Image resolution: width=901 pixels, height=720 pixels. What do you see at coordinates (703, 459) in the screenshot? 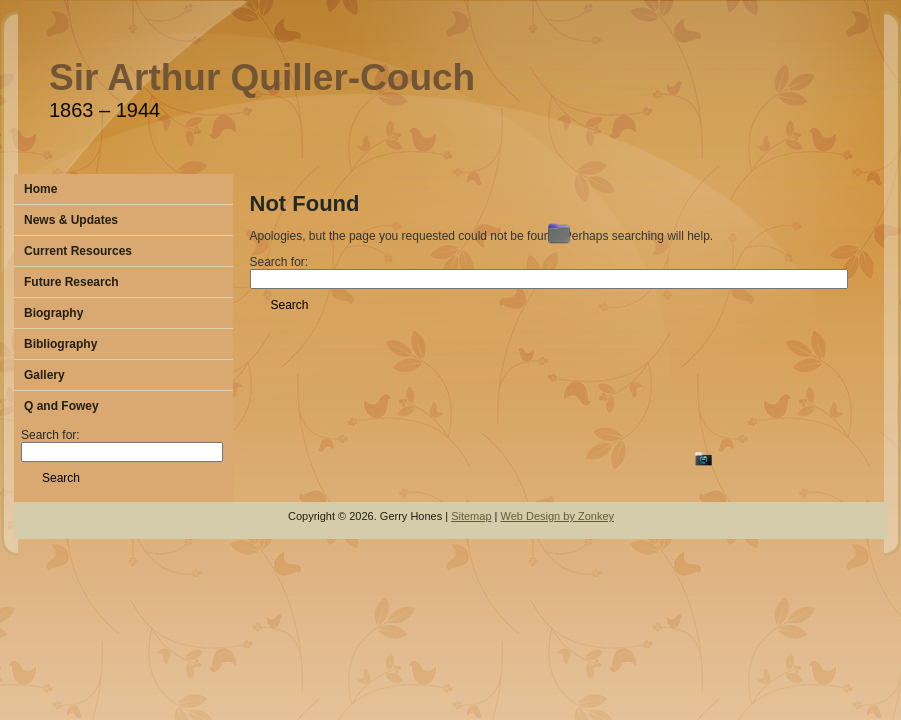
I see `open webstorm project folder` at bounding box center [703, 459].